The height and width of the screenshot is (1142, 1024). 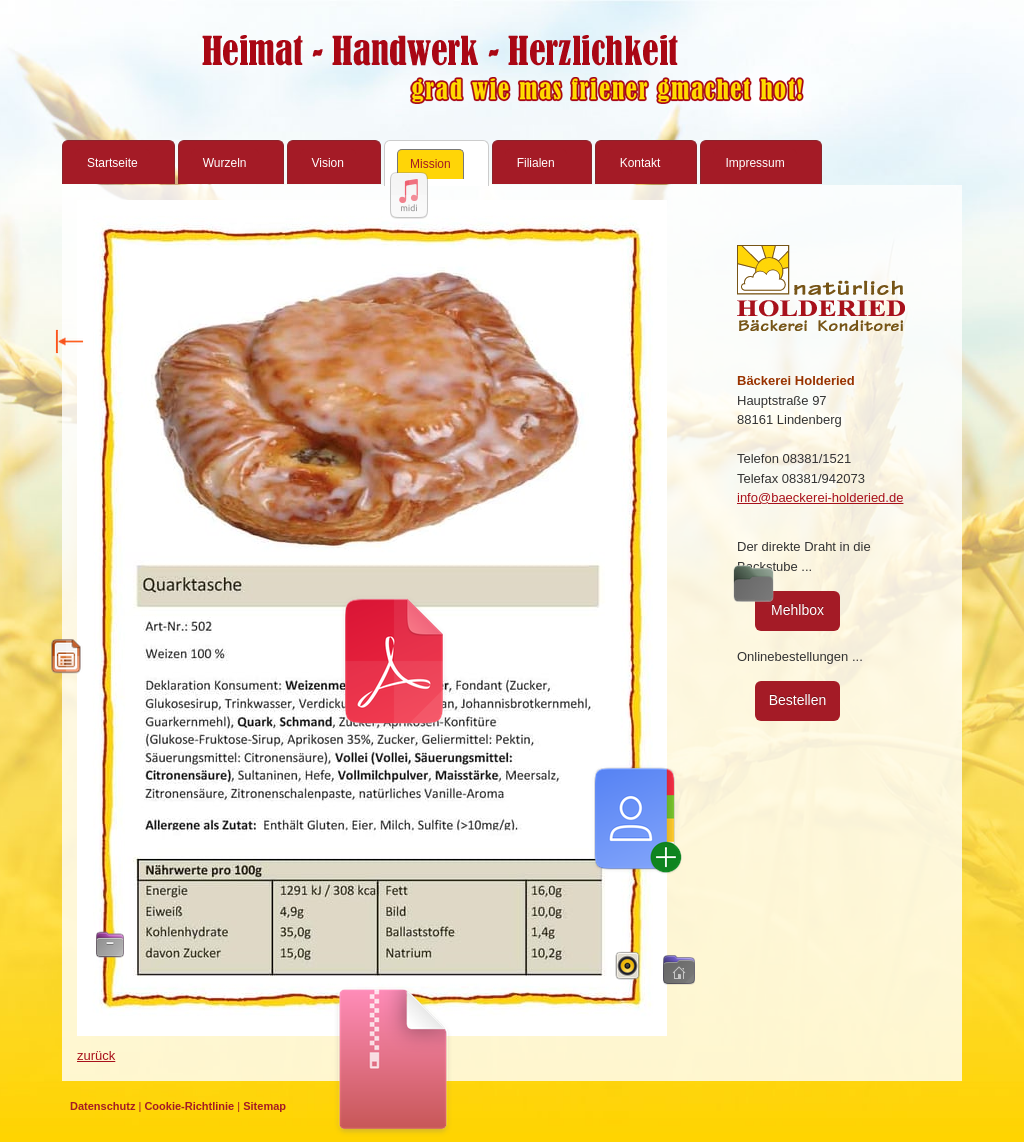 What do you see at coordinates (634, 818) in the screenshot?
I see `add a new contact` at bounding box center [634, 818].